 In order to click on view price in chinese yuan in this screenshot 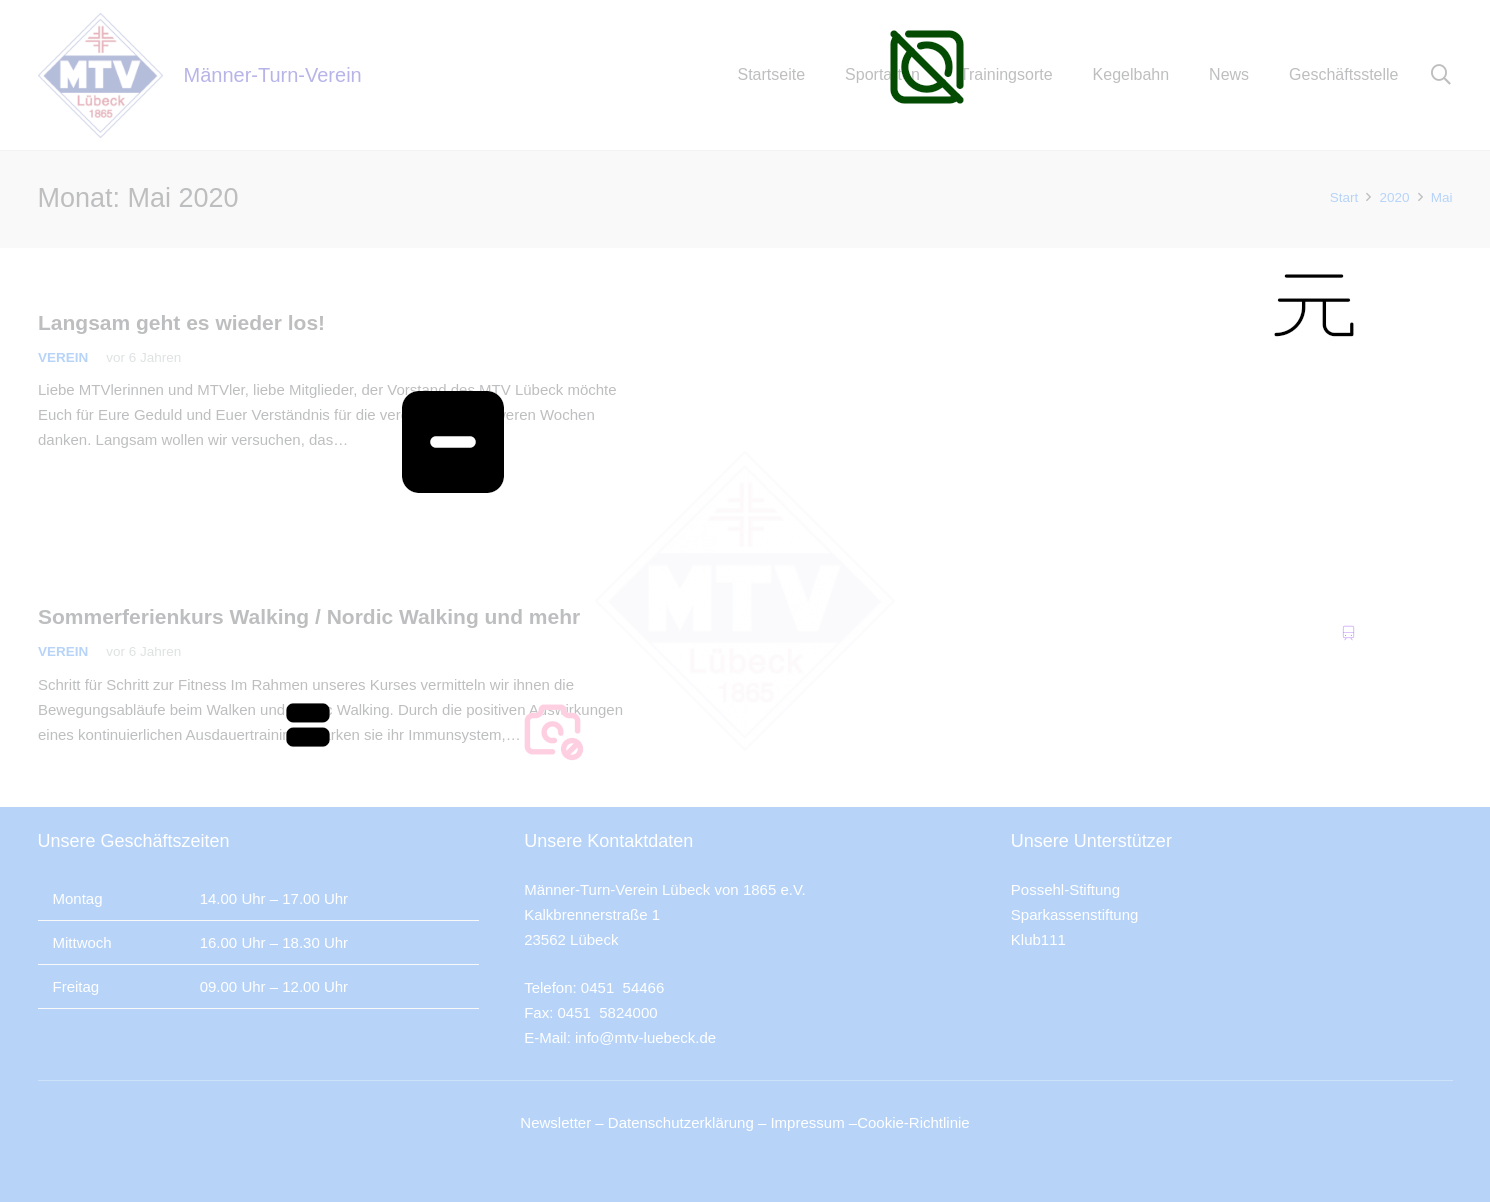, I will do `click(1314, 307)`.